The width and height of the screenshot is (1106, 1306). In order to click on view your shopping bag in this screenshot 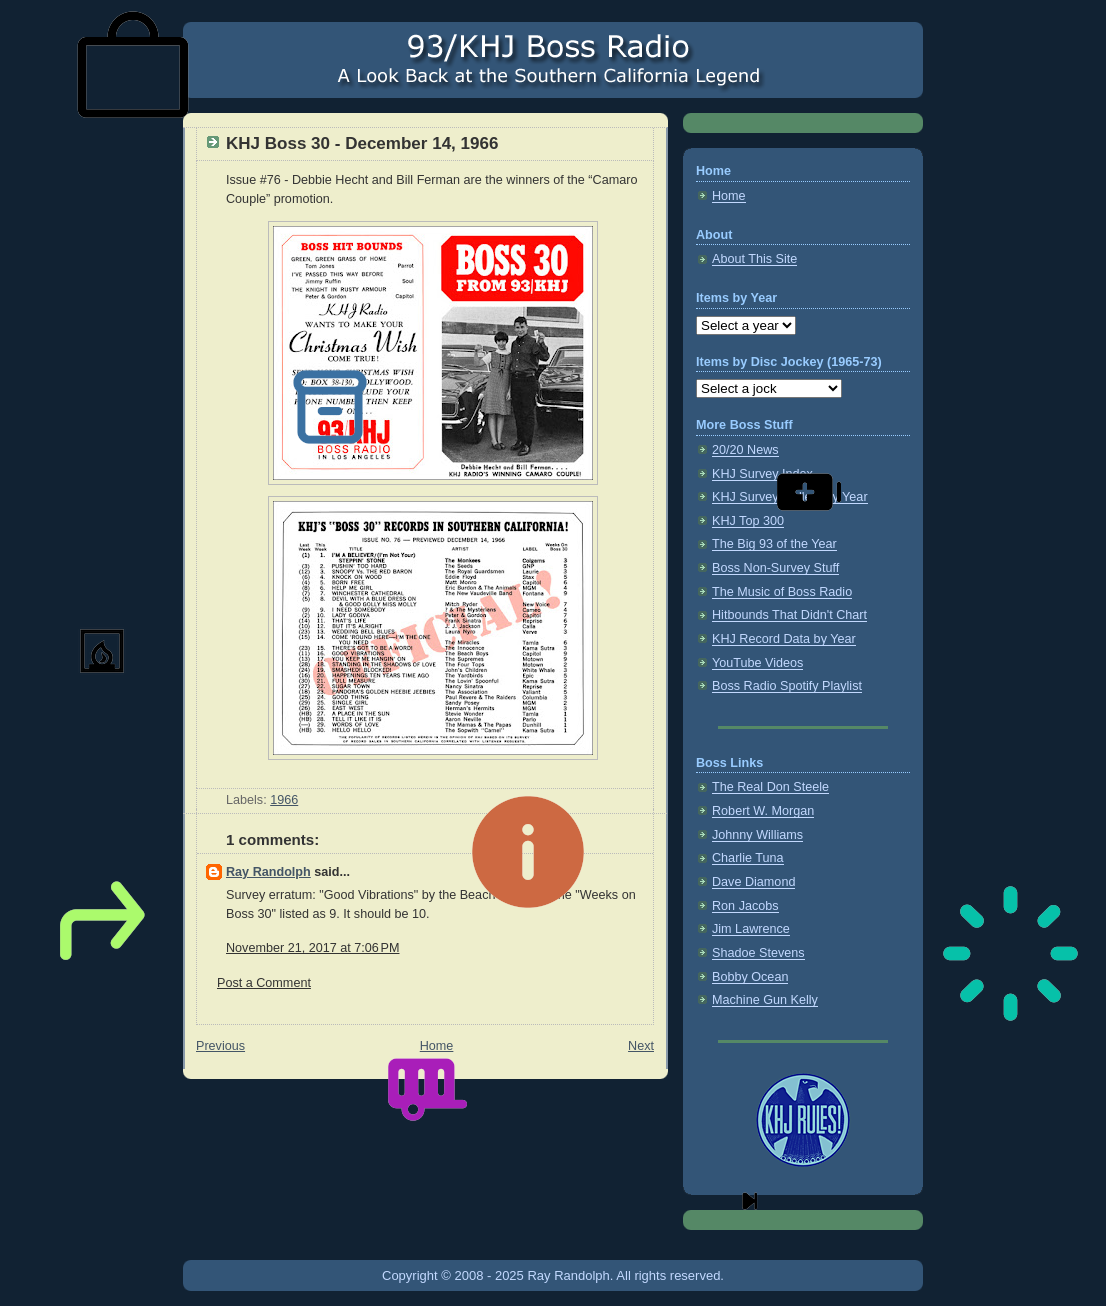, I will do `click(133, 71)`.